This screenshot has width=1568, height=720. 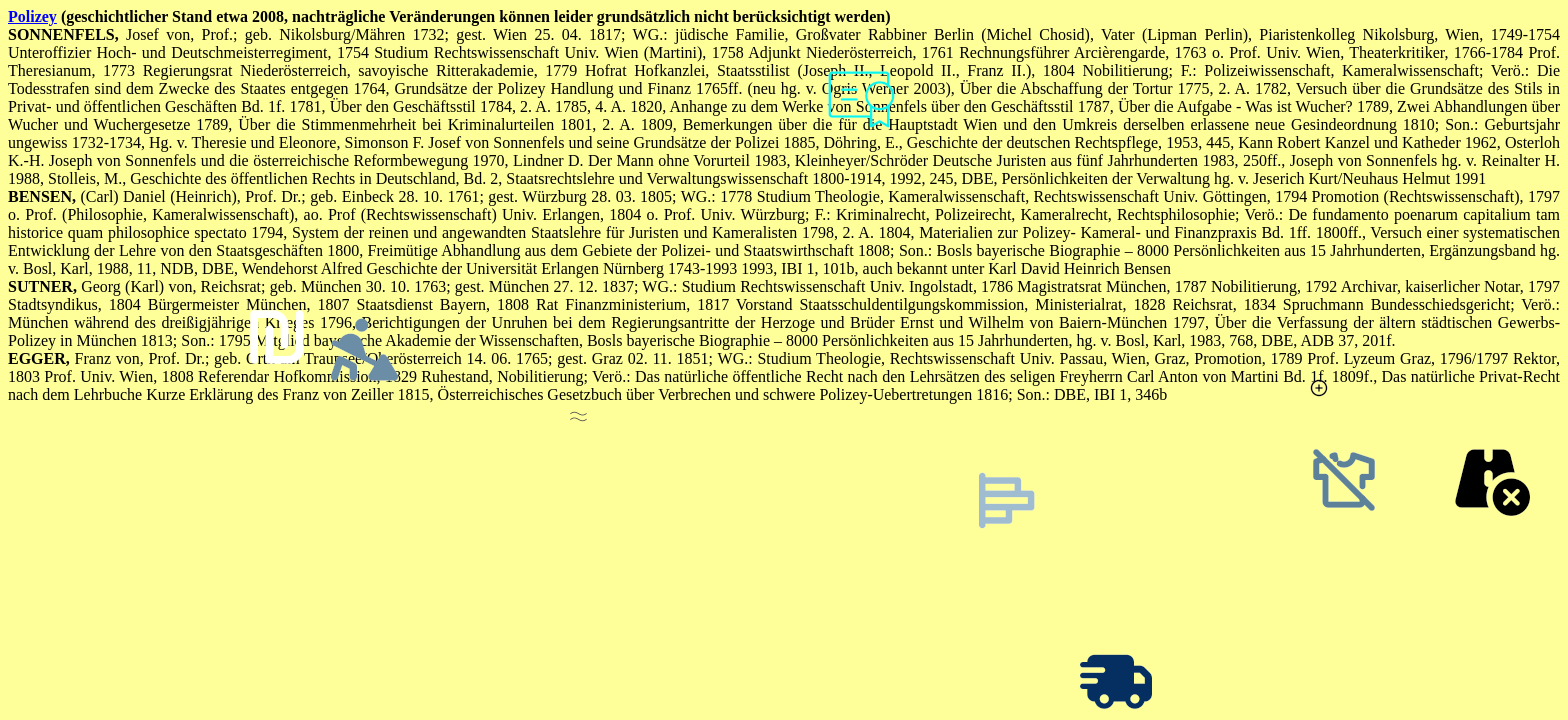 I want to click on view certificate or credential details, so click(x=859, y=97).